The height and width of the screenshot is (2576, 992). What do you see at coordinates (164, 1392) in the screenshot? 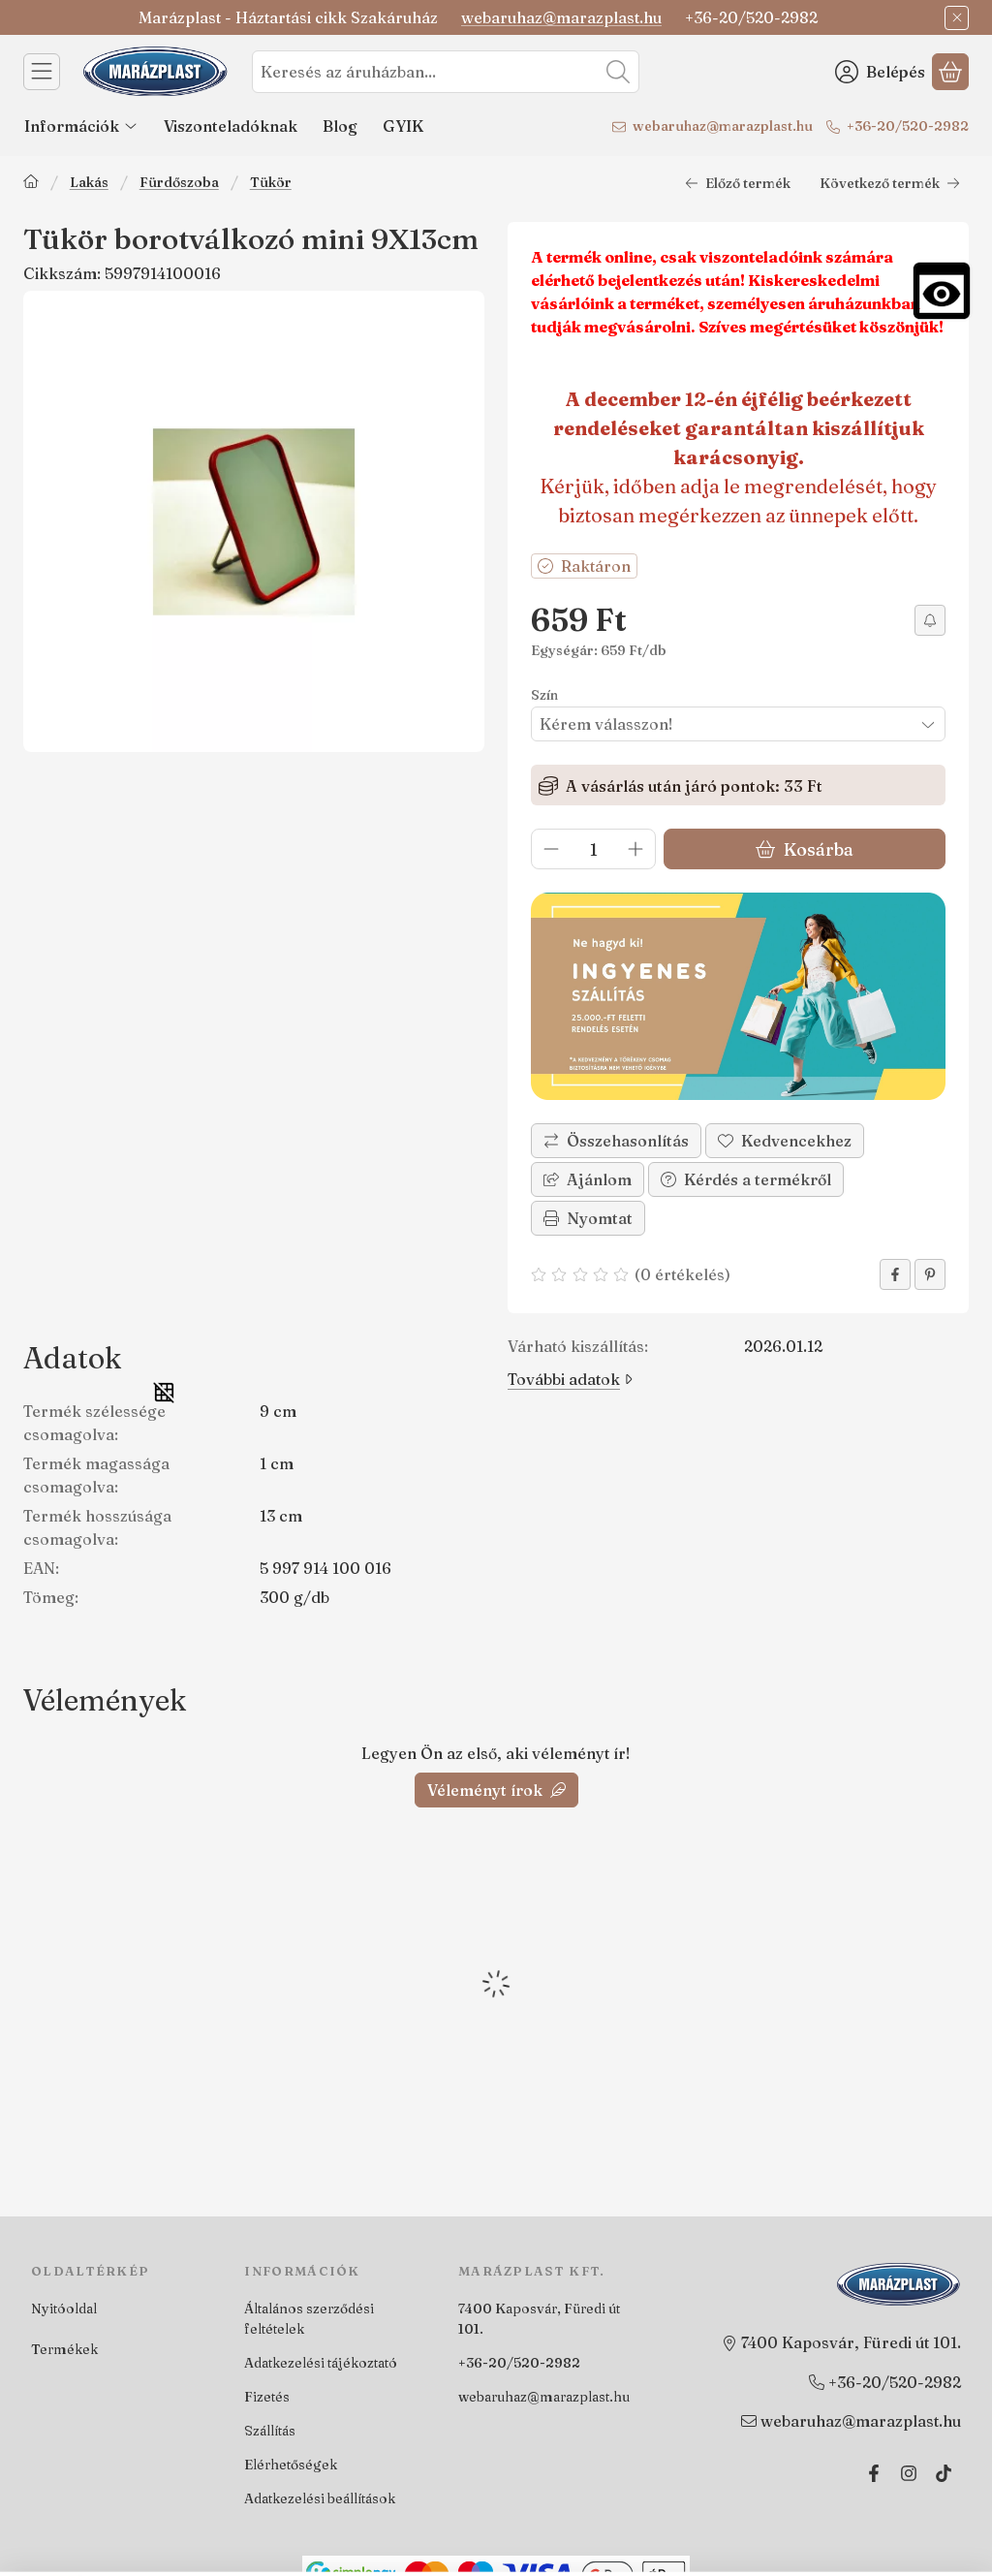
I see `disable grid view` at bounding box center [164, 1392].